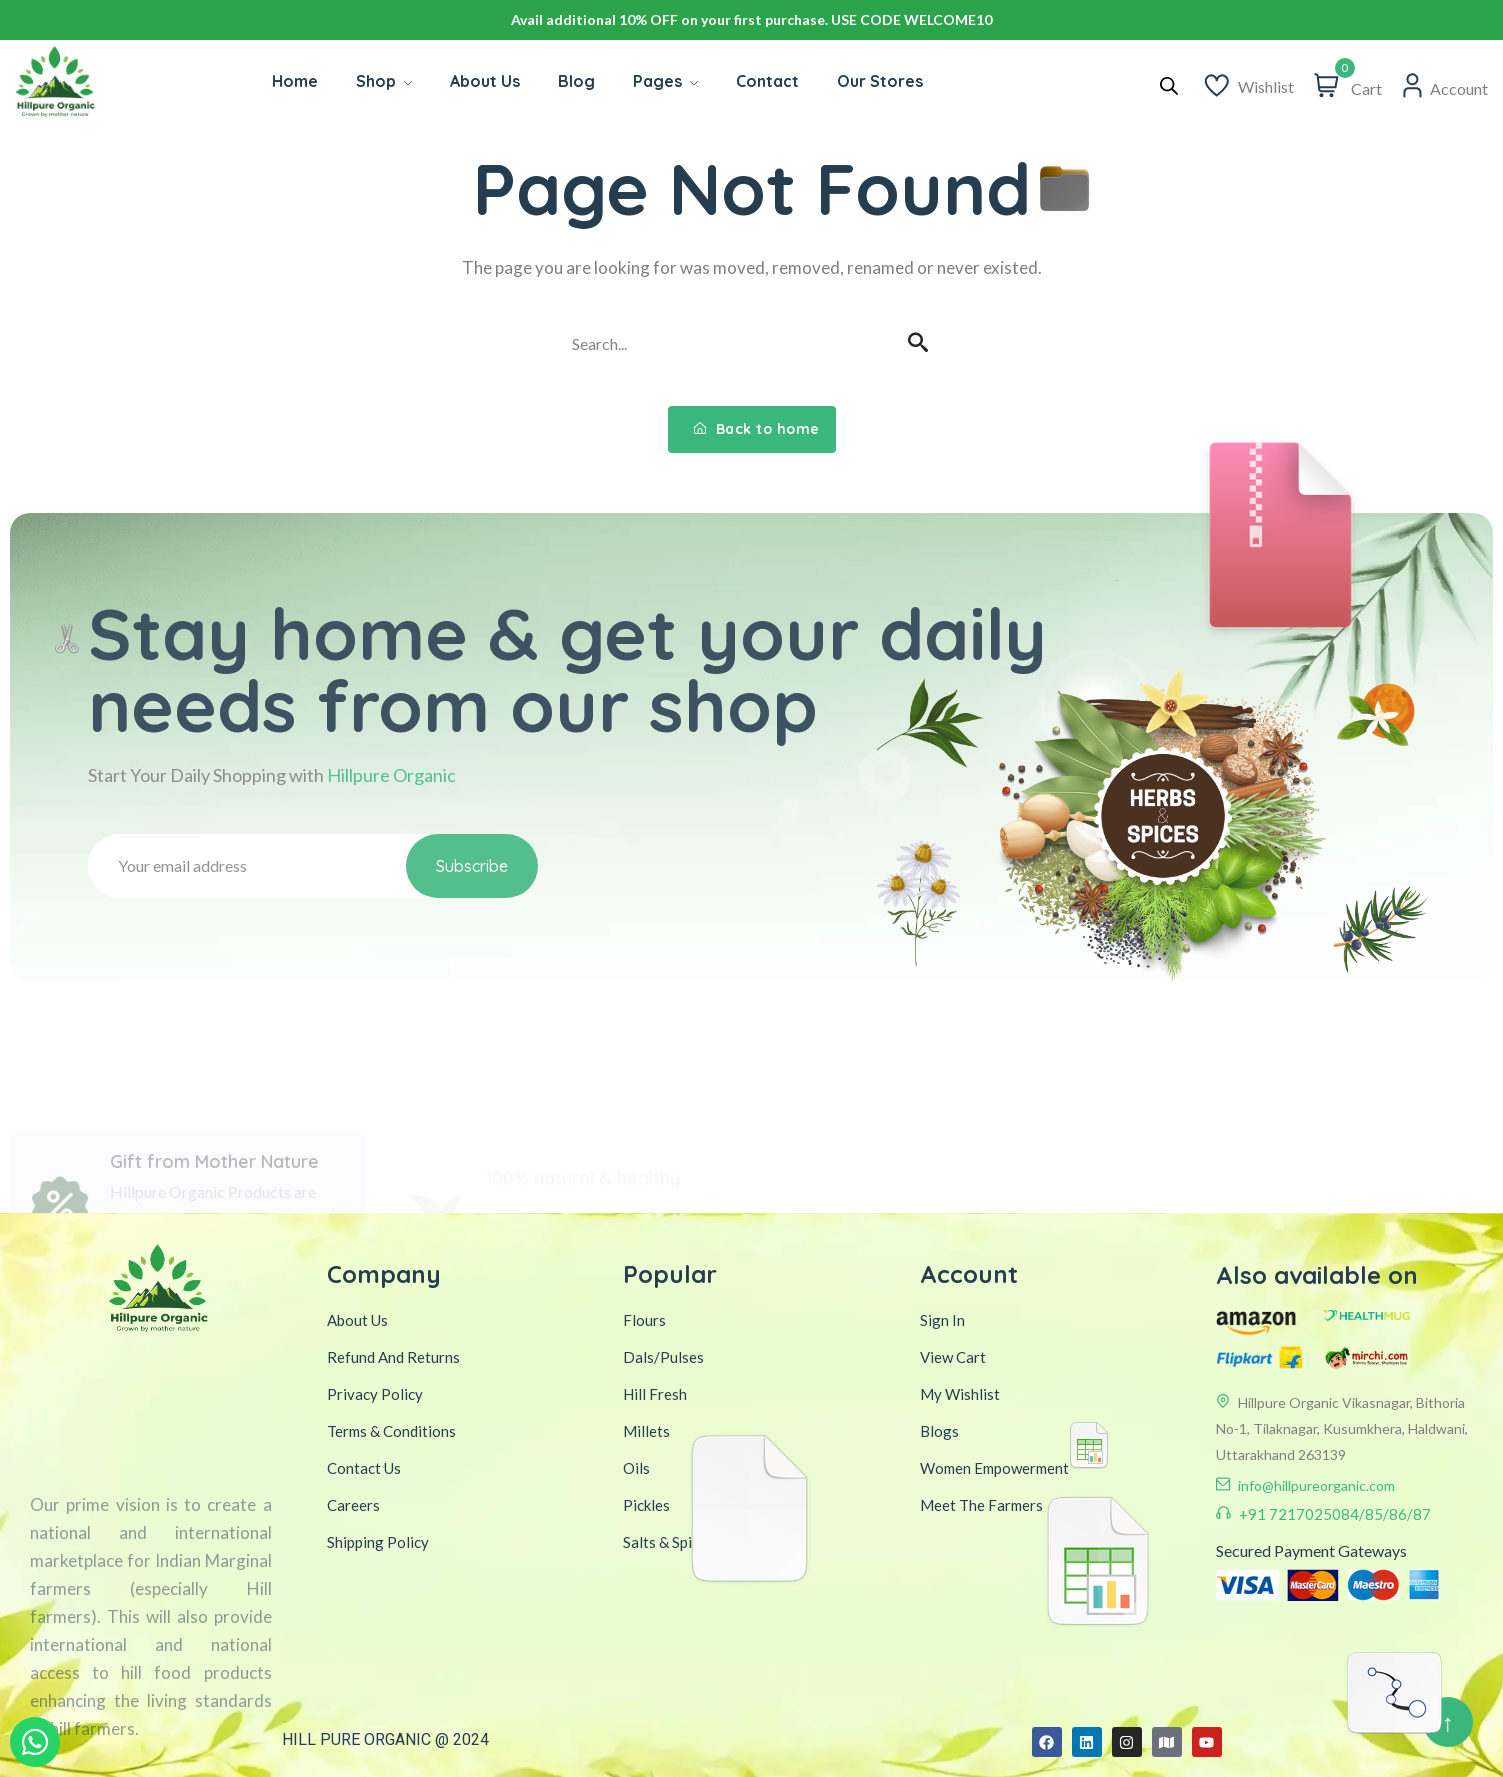 The width and height of the screenshot is (1503, 1777). I want to click on cut selected content to clipboard, so click(67, 639).